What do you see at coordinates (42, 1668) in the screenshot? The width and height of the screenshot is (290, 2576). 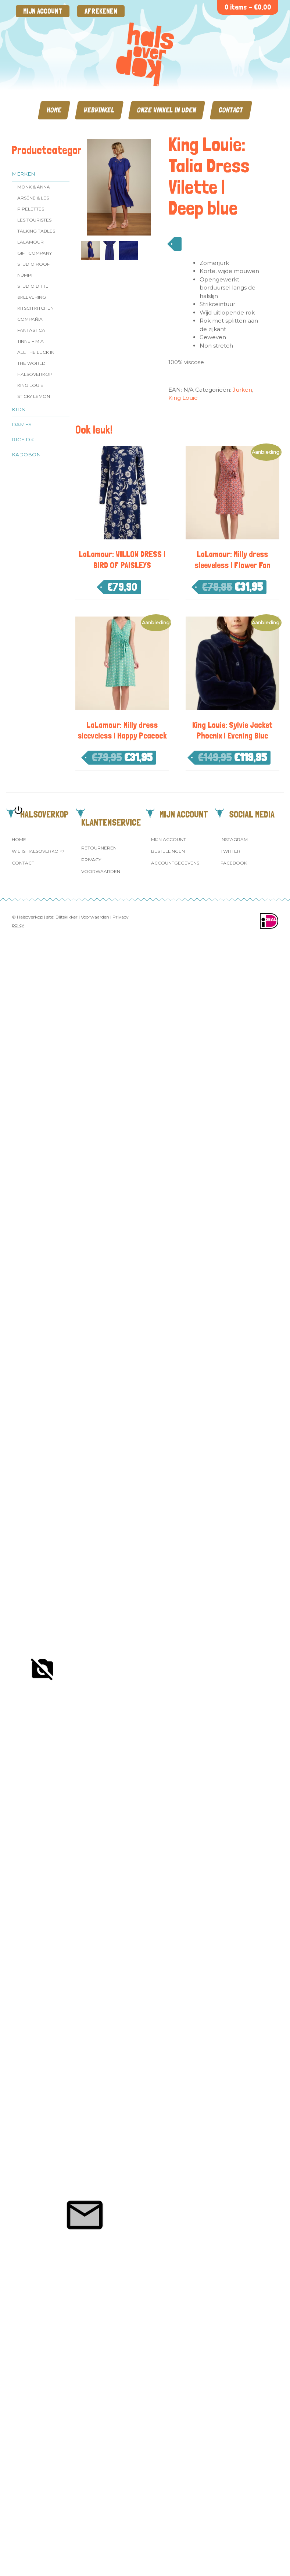 I see `photography not allowed in this area` at bounding box center [42, 1668].